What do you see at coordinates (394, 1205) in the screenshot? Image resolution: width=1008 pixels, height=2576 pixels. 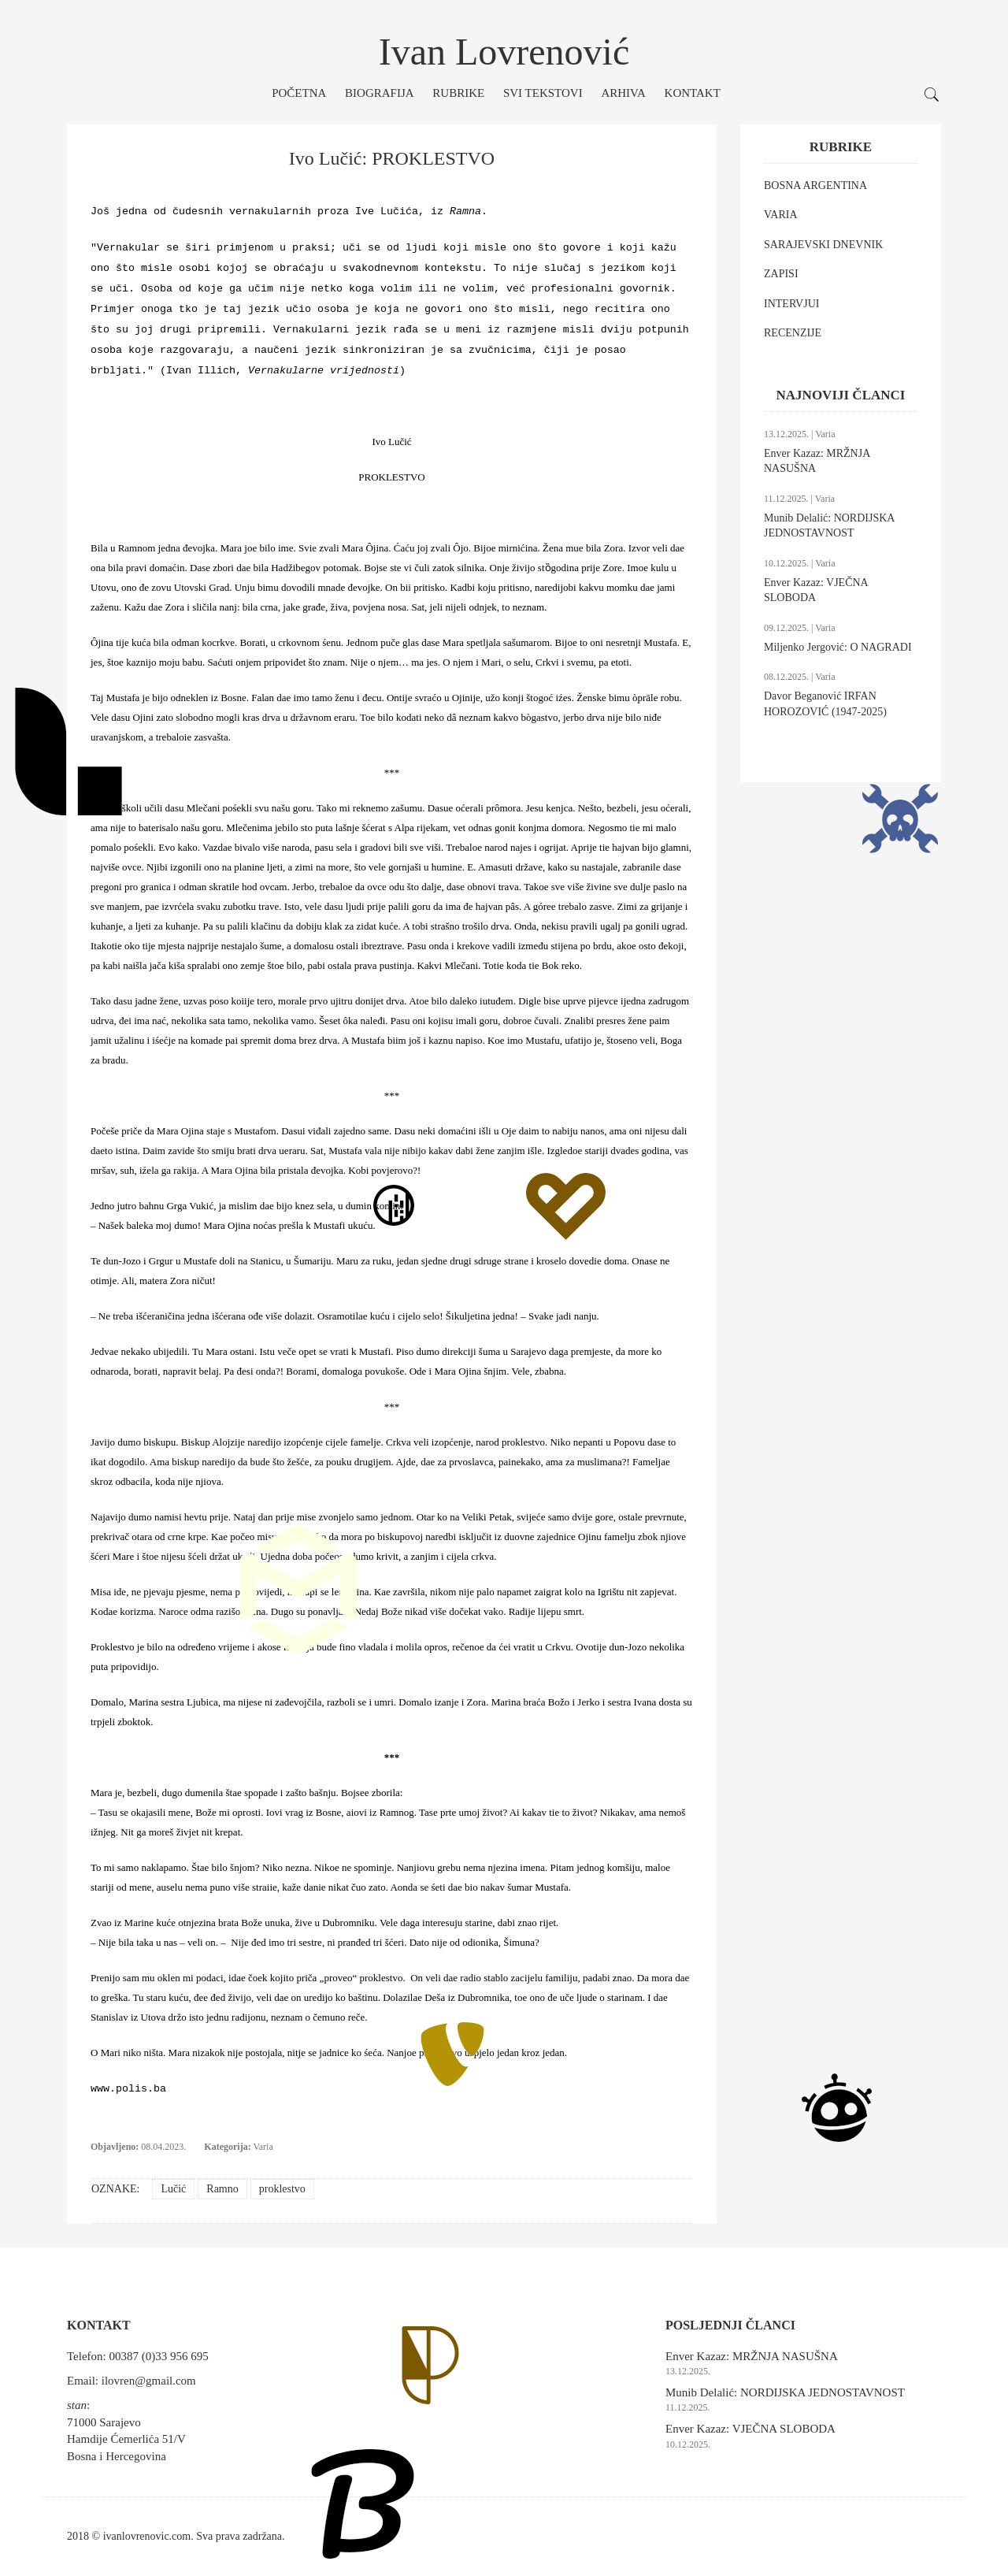 I see `GeoPandas library logo` at bounding box center [394, 1205].